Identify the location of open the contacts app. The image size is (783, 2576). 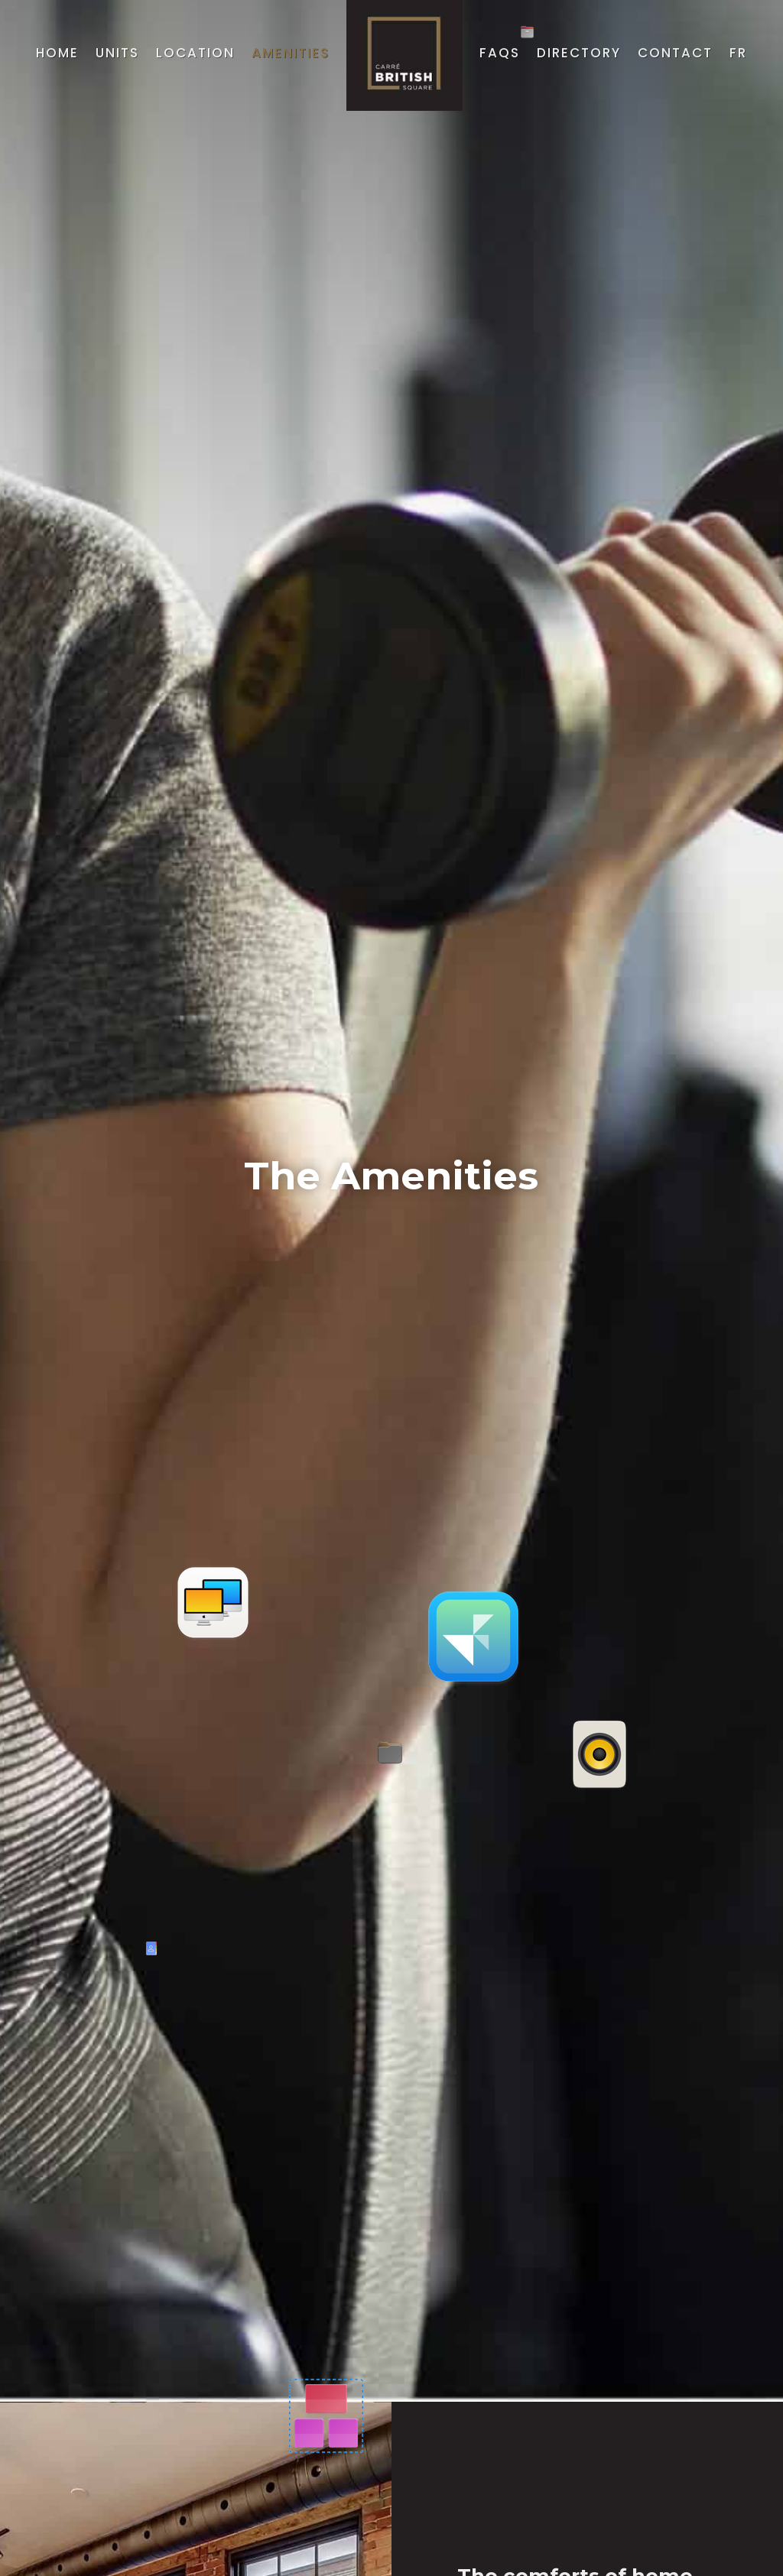
(151, 1948).